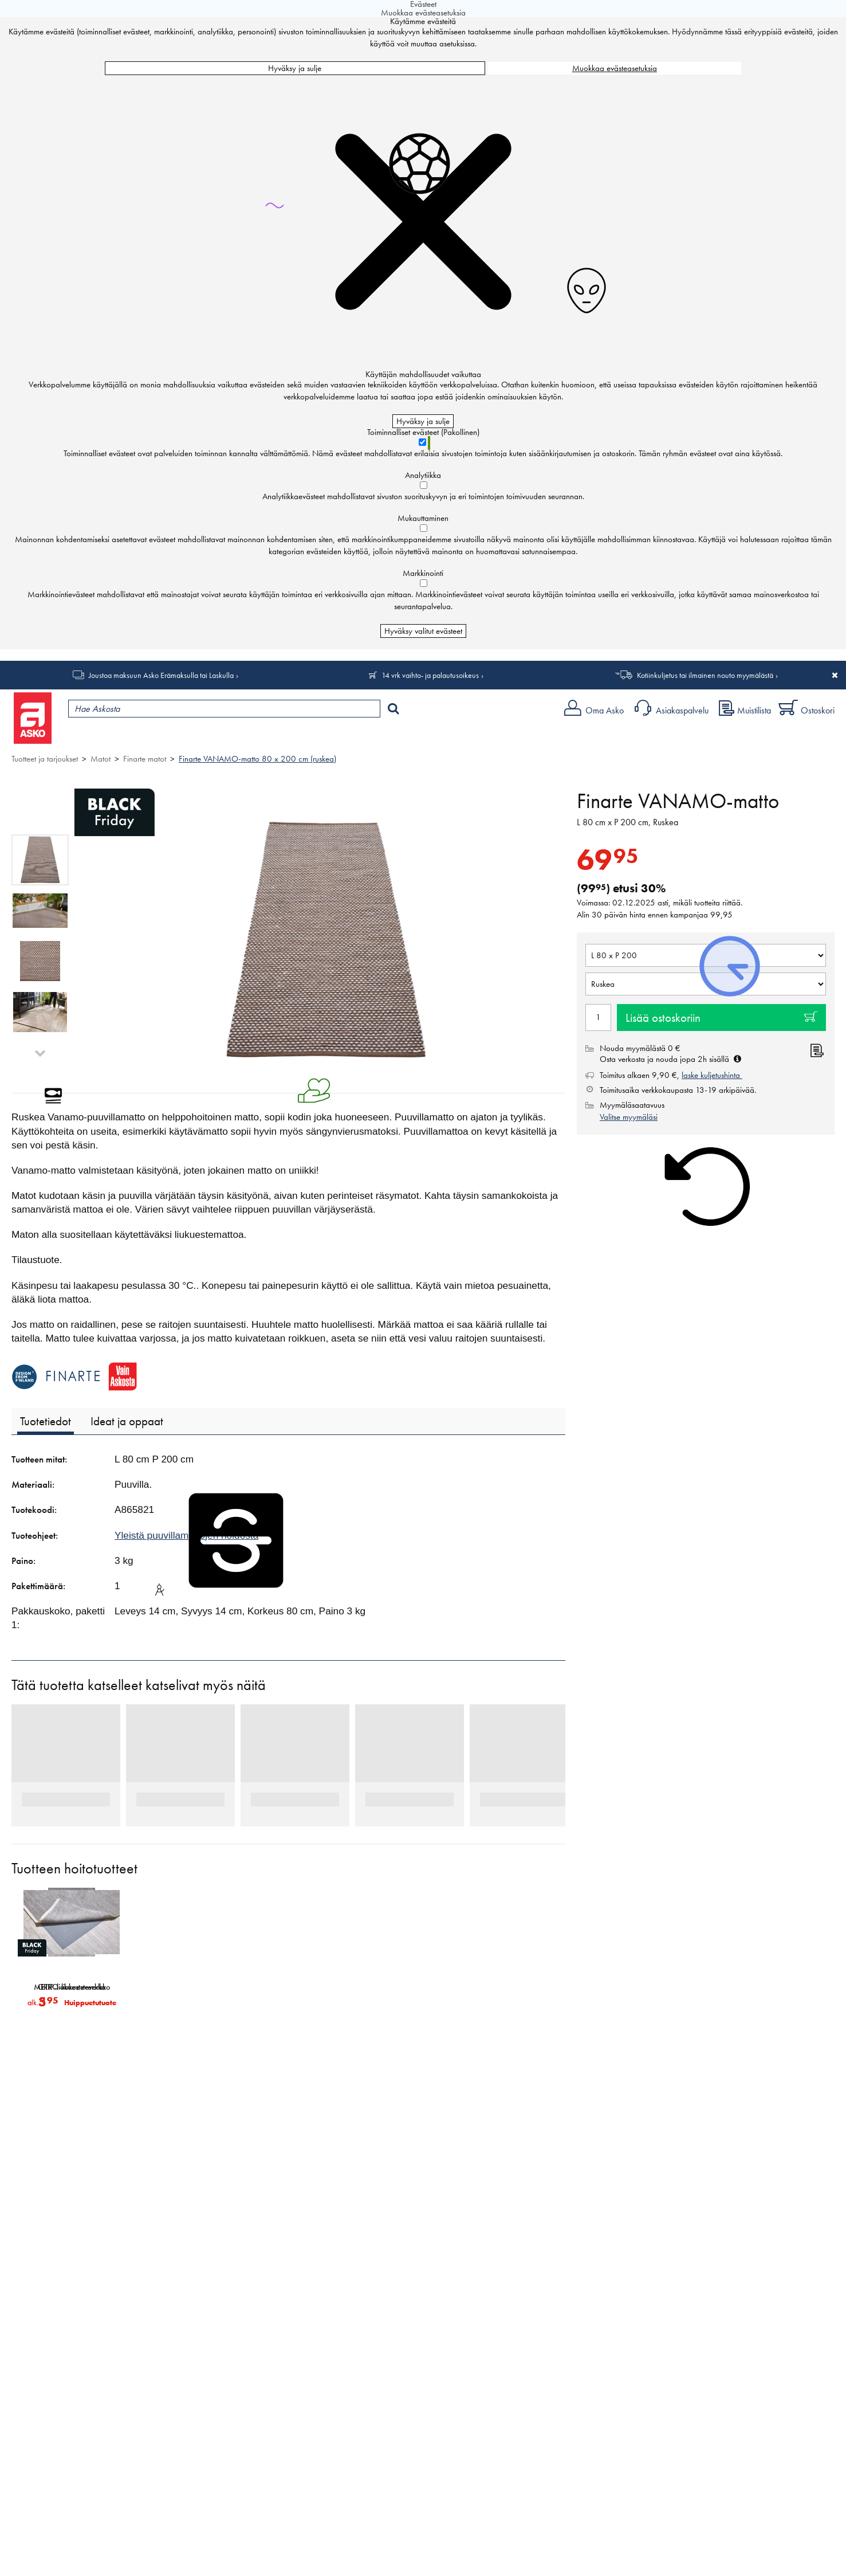  I want to click on browse restaurant meal options, so click(53, 1096).